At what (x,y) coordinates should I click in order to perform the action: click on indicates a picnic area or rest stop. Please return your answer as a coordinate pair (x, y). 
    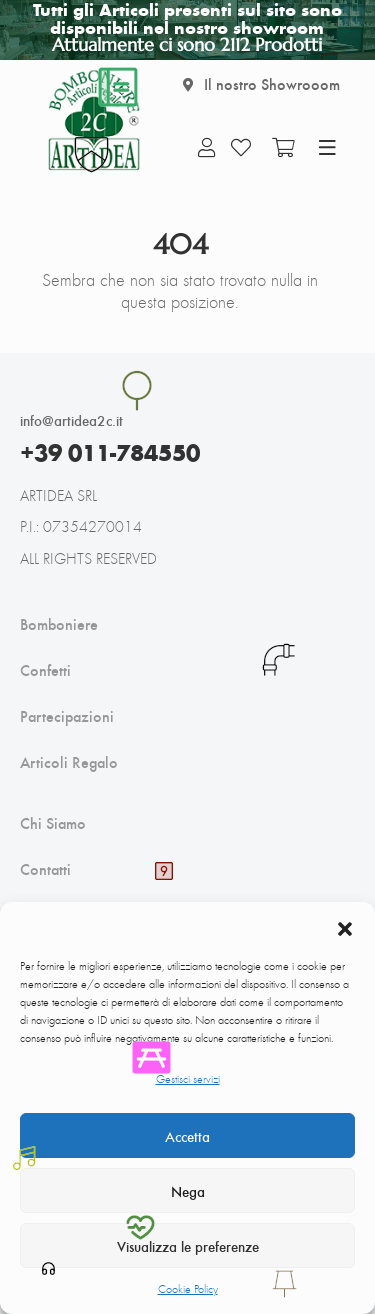
    Looking at the image, I should click on (151, 1057).